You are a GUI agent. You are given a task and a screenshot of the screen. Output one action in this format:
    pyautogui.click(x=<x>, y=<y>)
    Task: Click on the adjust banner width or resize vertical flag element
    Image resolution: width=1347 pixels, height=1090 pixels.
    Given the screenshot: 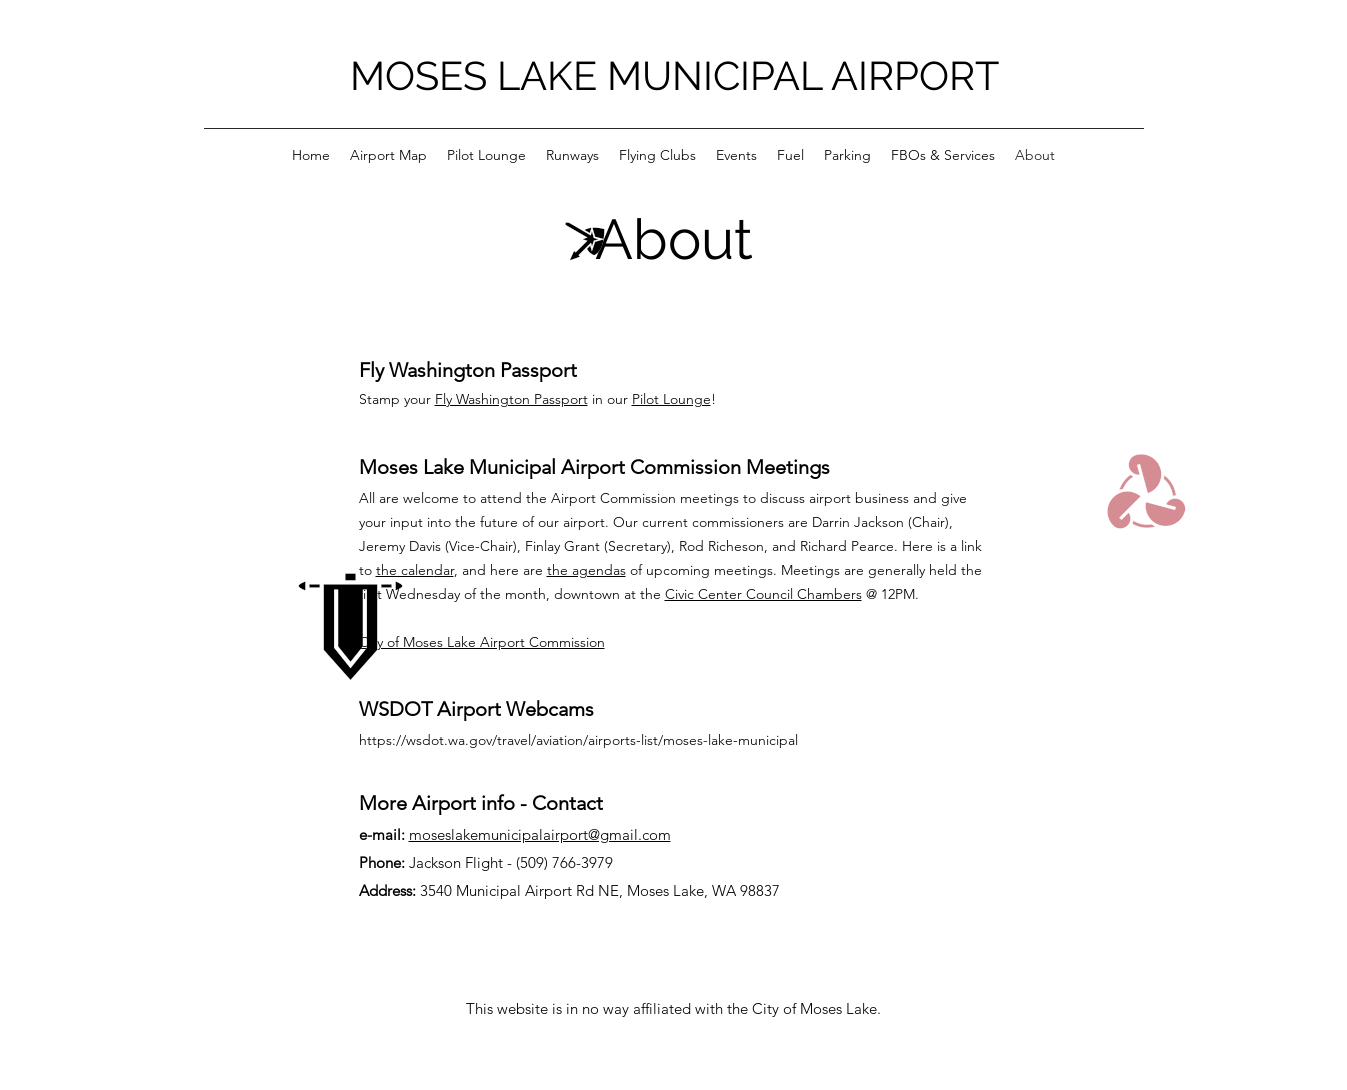 What is the action you would take?
    pyautogui.click(x=350, y=625)
    